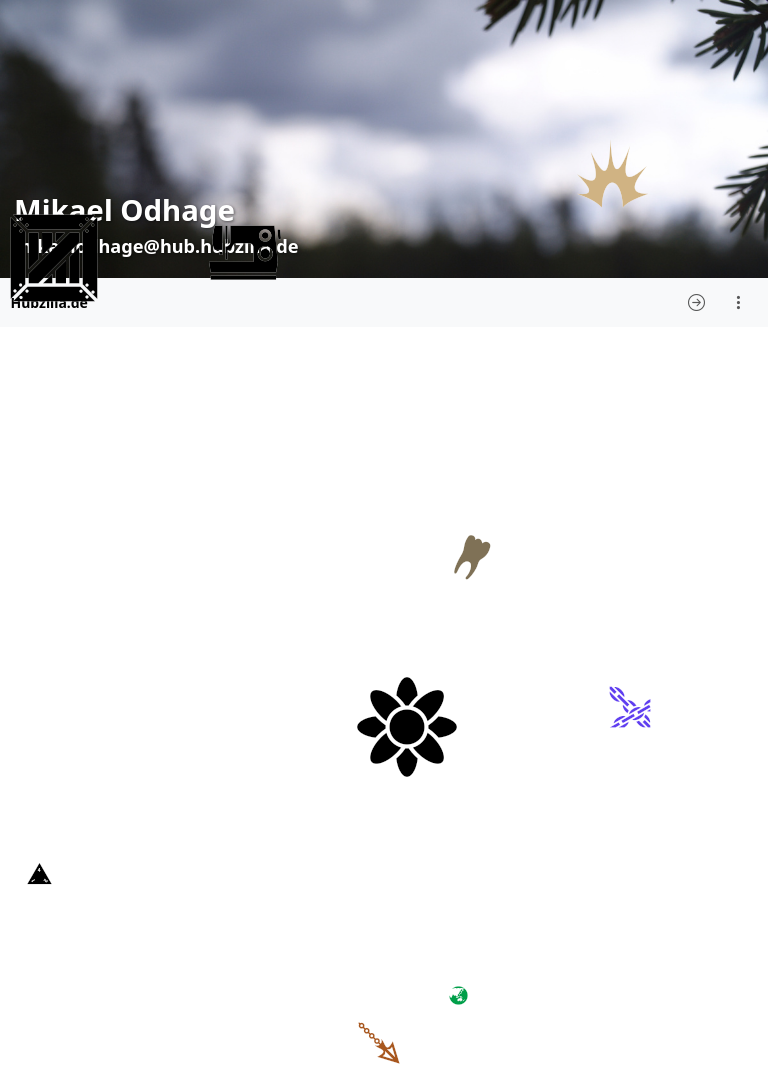 The height and width of the screenshot is (1068, 768). Describe the element at coordinates (245, 247) in the screenshot. I see `access sewing or crafting tools` at that location.